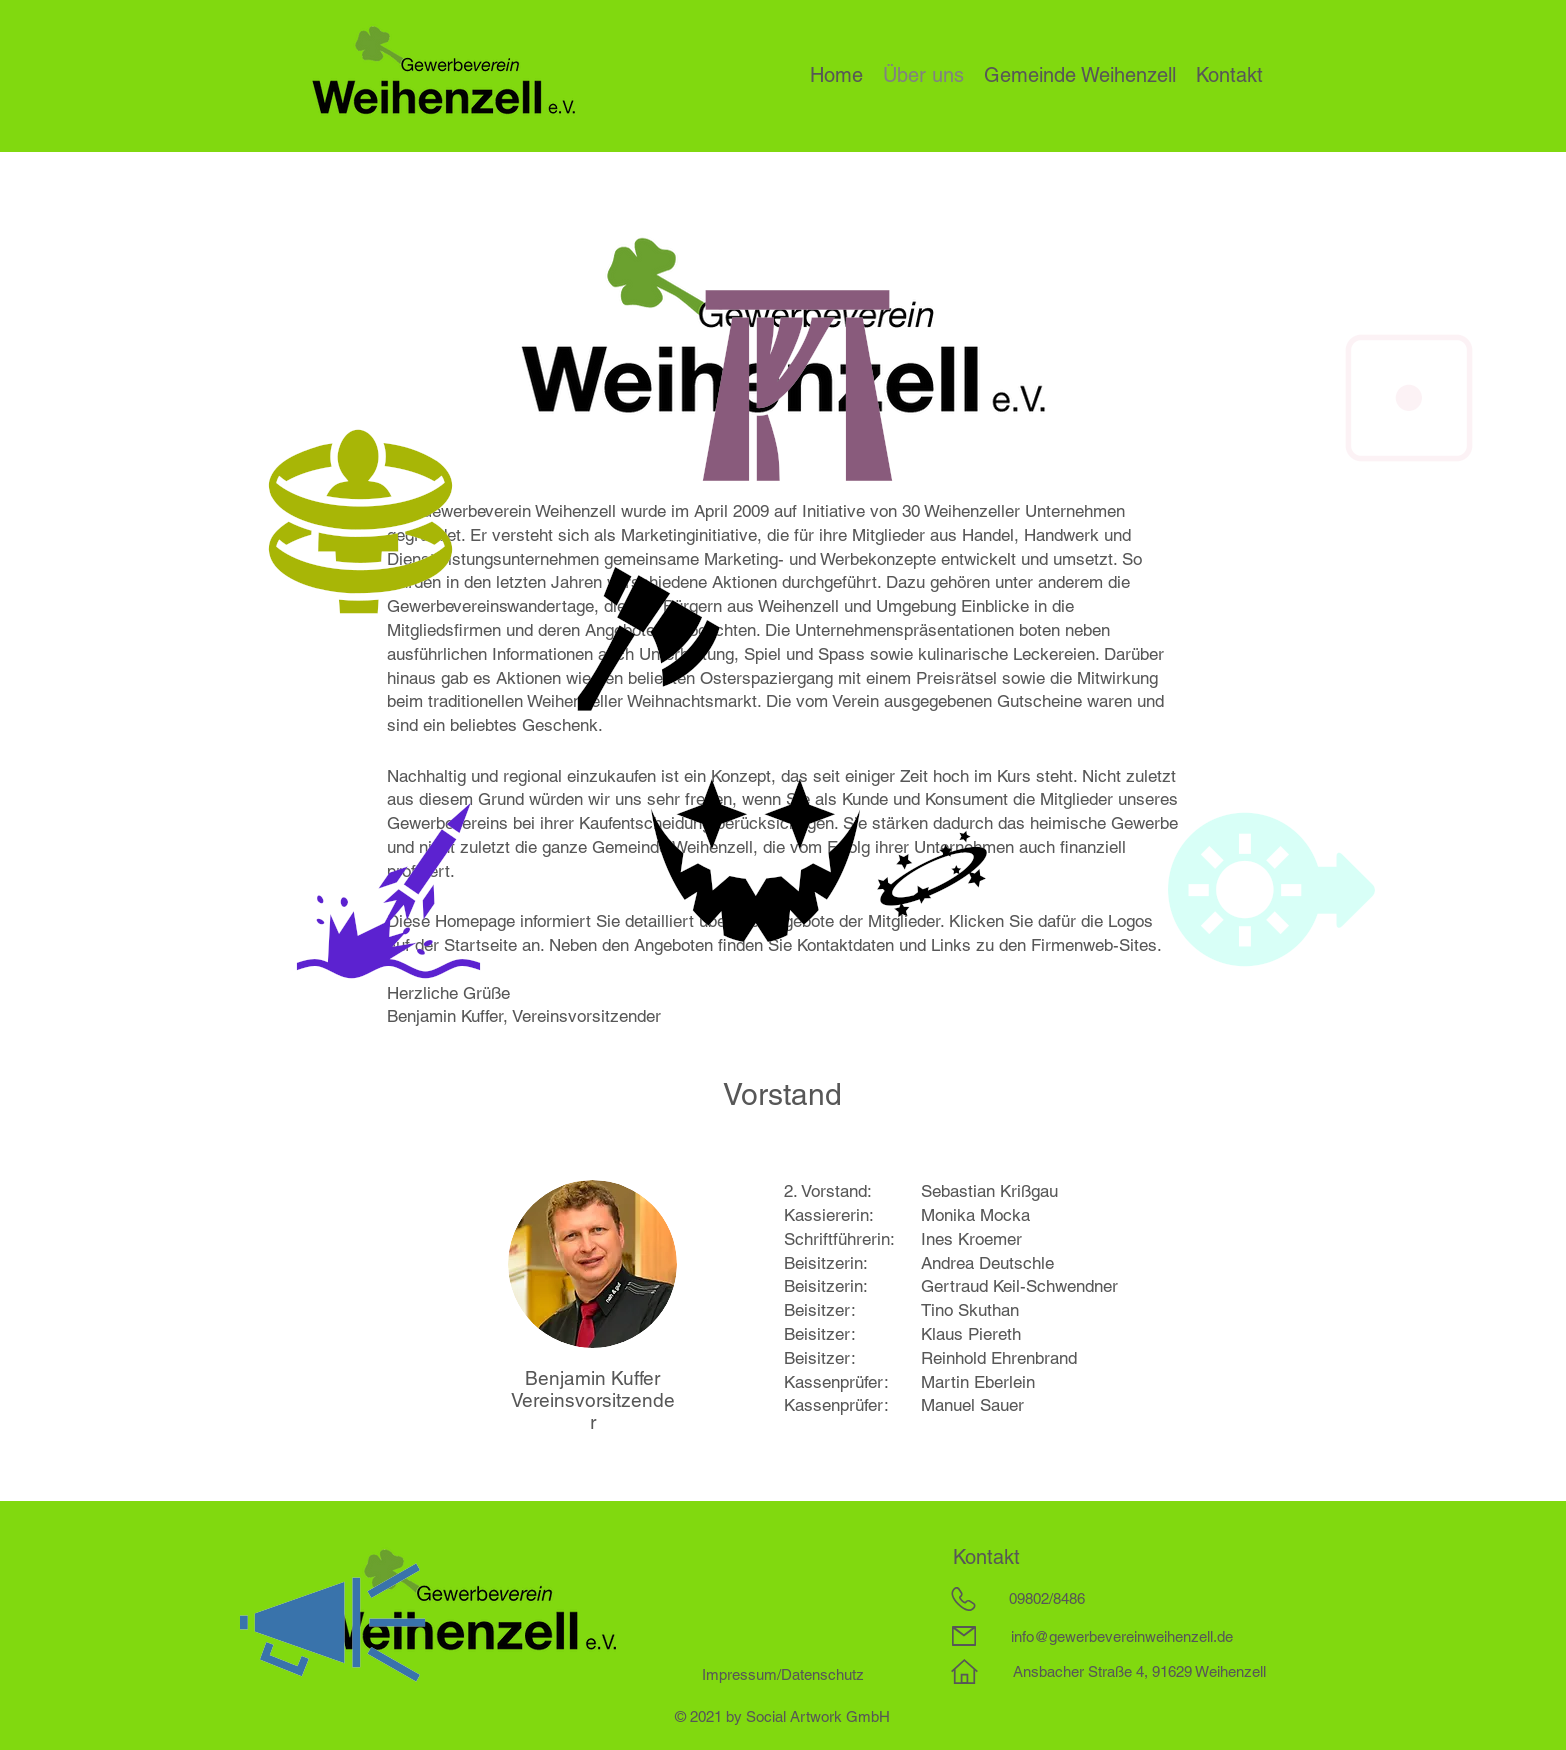 The image size is (1566, 1750). Describe the element at coordinates (755, 856) in the screenshot. I see `indicates a delighted or excited mood` at that location.